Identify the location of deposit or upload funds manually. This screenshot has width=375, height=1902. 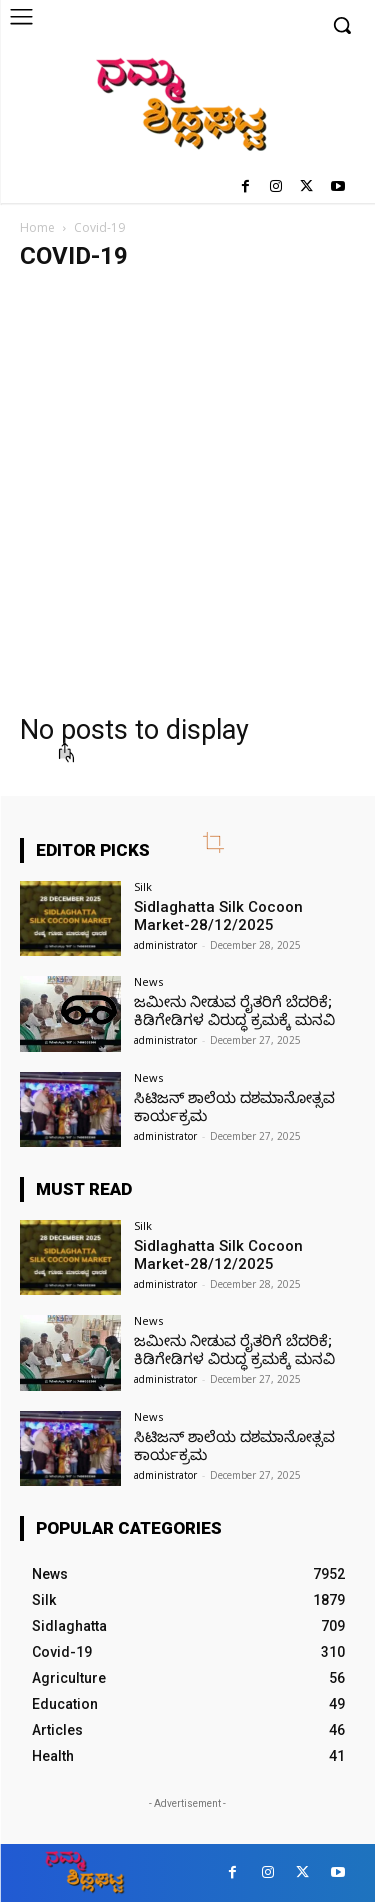
(65, 752).